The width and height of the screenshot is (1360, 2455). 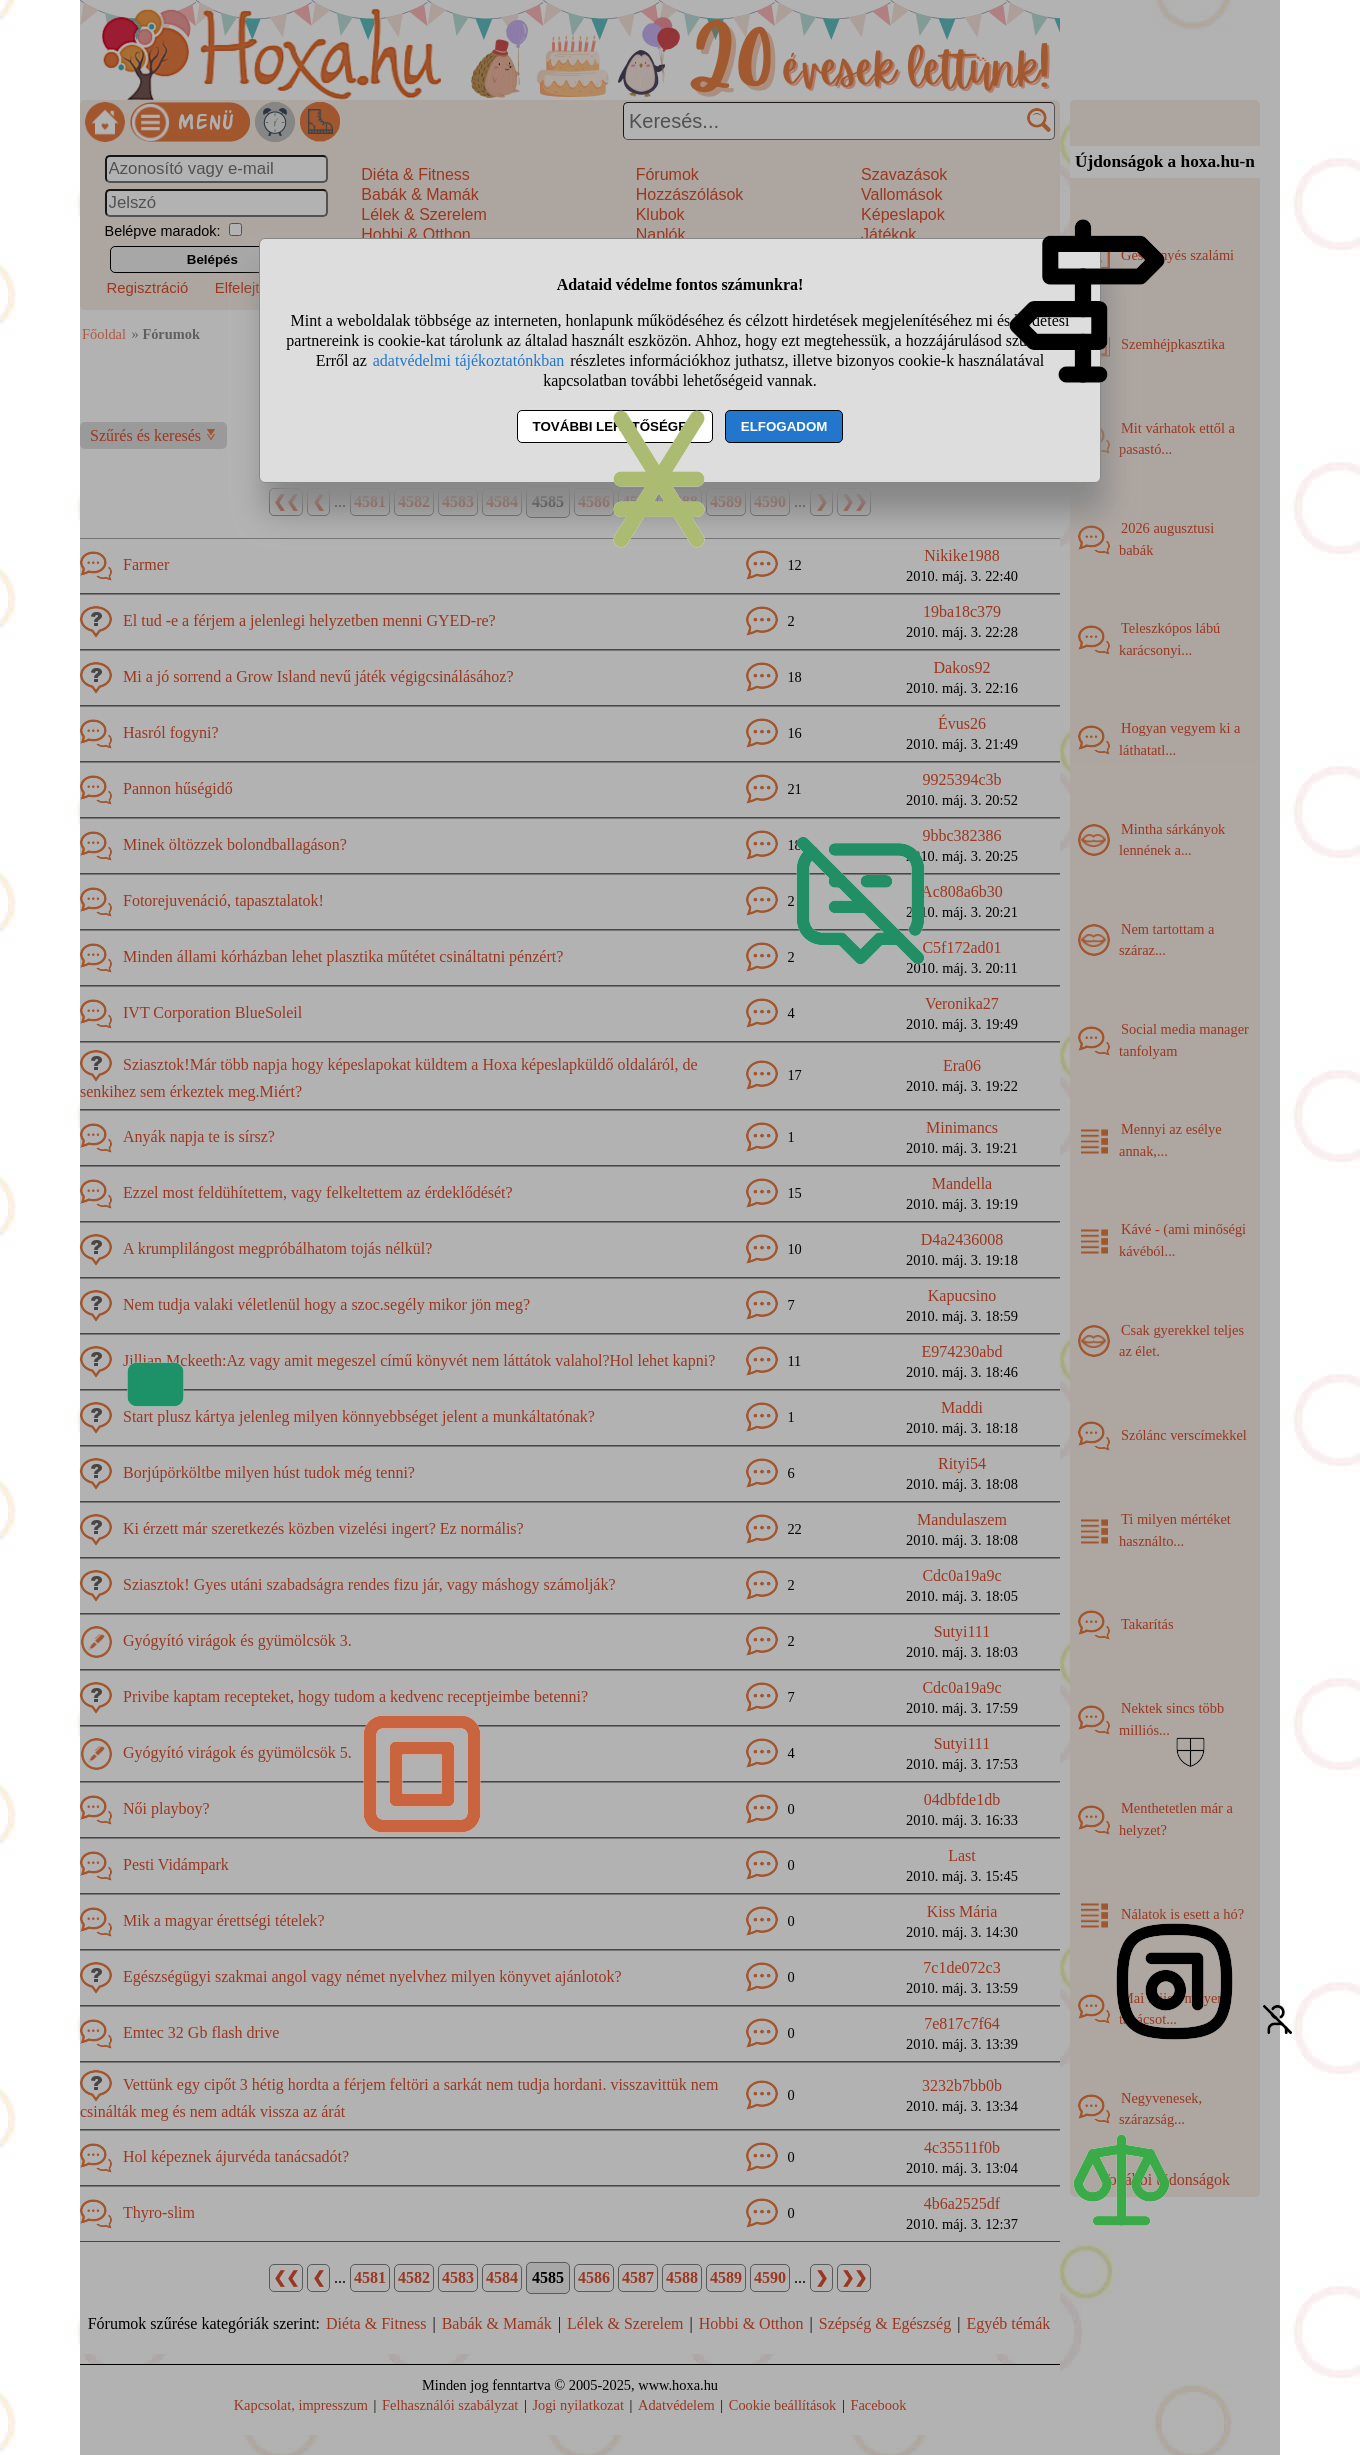 What do you see at coordinates (860, 900) in the screenshot?
I see `messaging is disabled or unavailable` at bounding box center [860, 900].